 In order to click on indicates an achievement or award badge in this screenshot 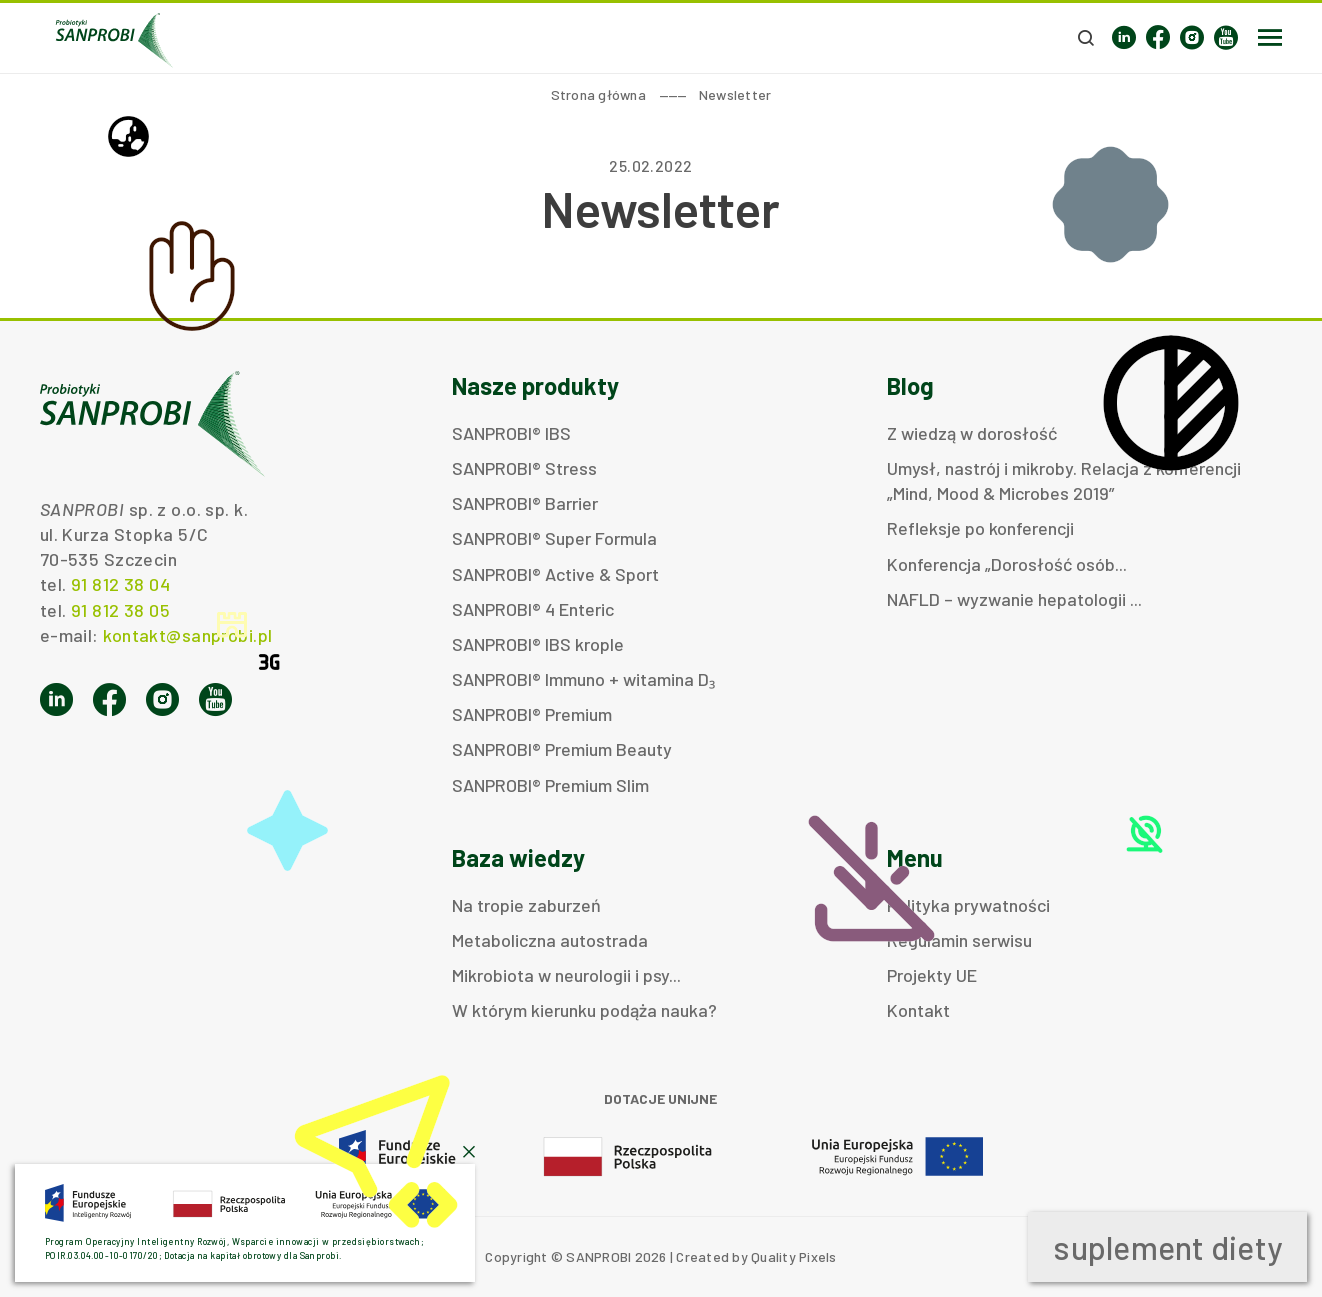, I will do `click(1110, 204)`.